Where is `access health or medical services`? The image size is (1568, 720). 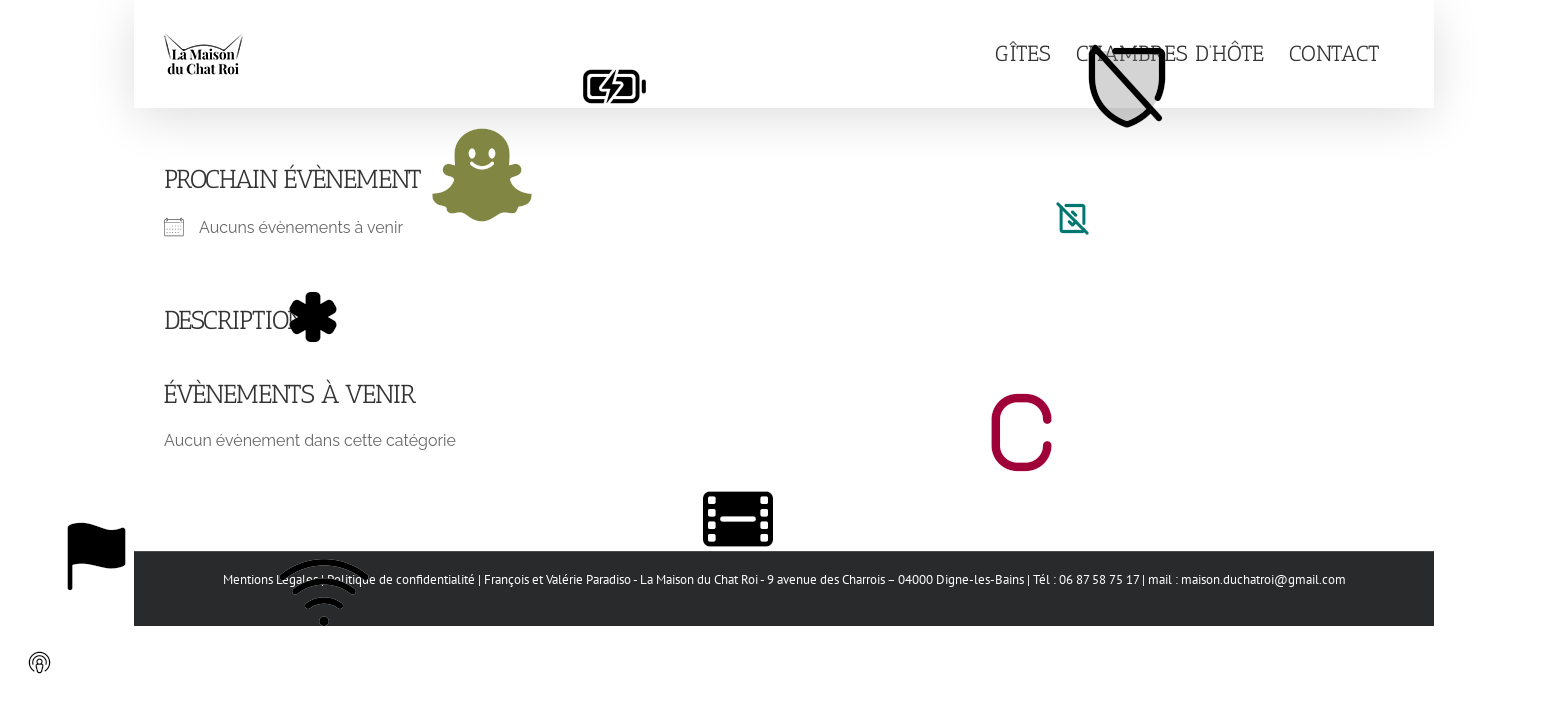
access health or medical services is located at coordinates (313, 317).